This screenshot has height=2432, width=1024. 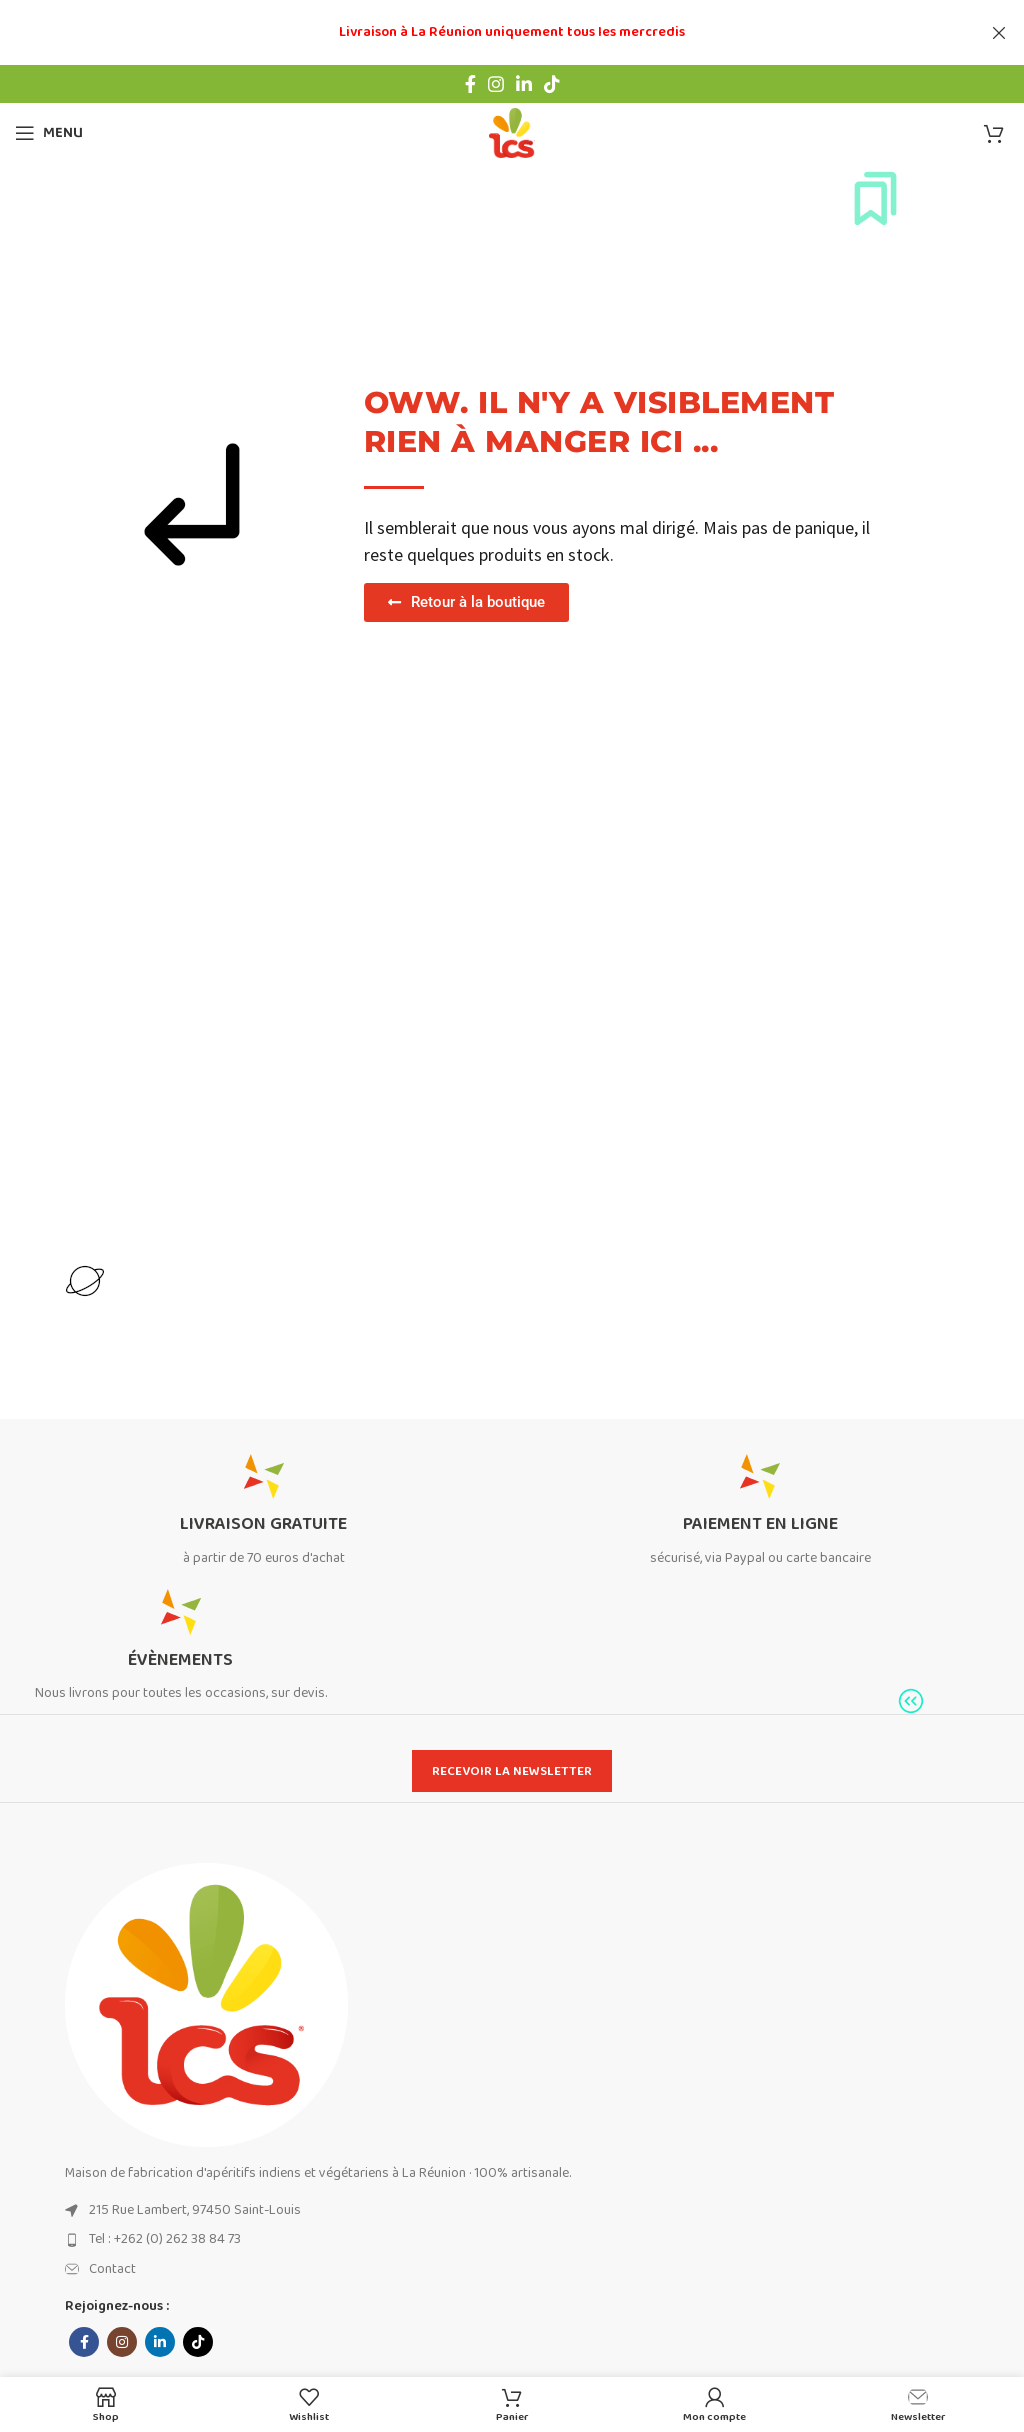 I want to click on go back to the beginning, so click(x=911, y=1701).